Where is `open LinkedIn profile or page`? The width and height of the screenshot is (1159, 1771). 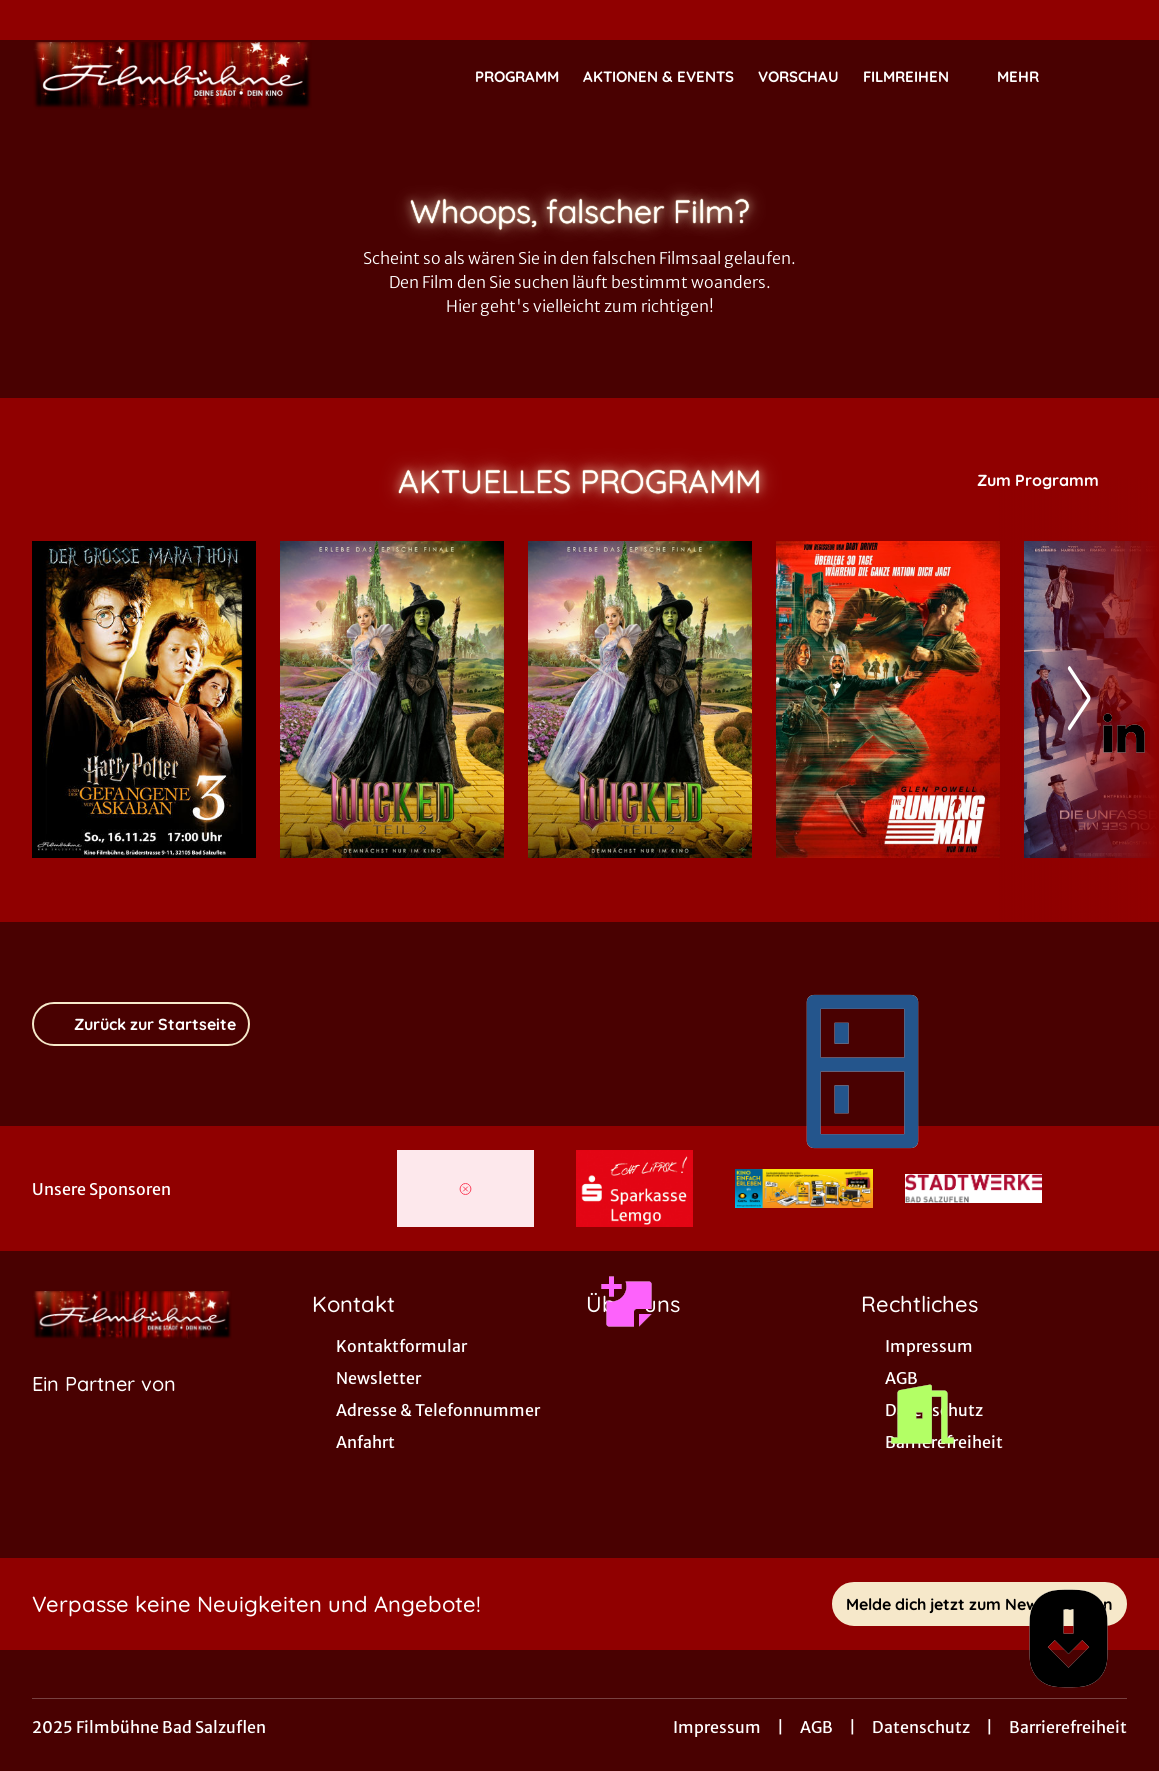
open LinkedIn profile or page is located at coordinates (1123, 733).